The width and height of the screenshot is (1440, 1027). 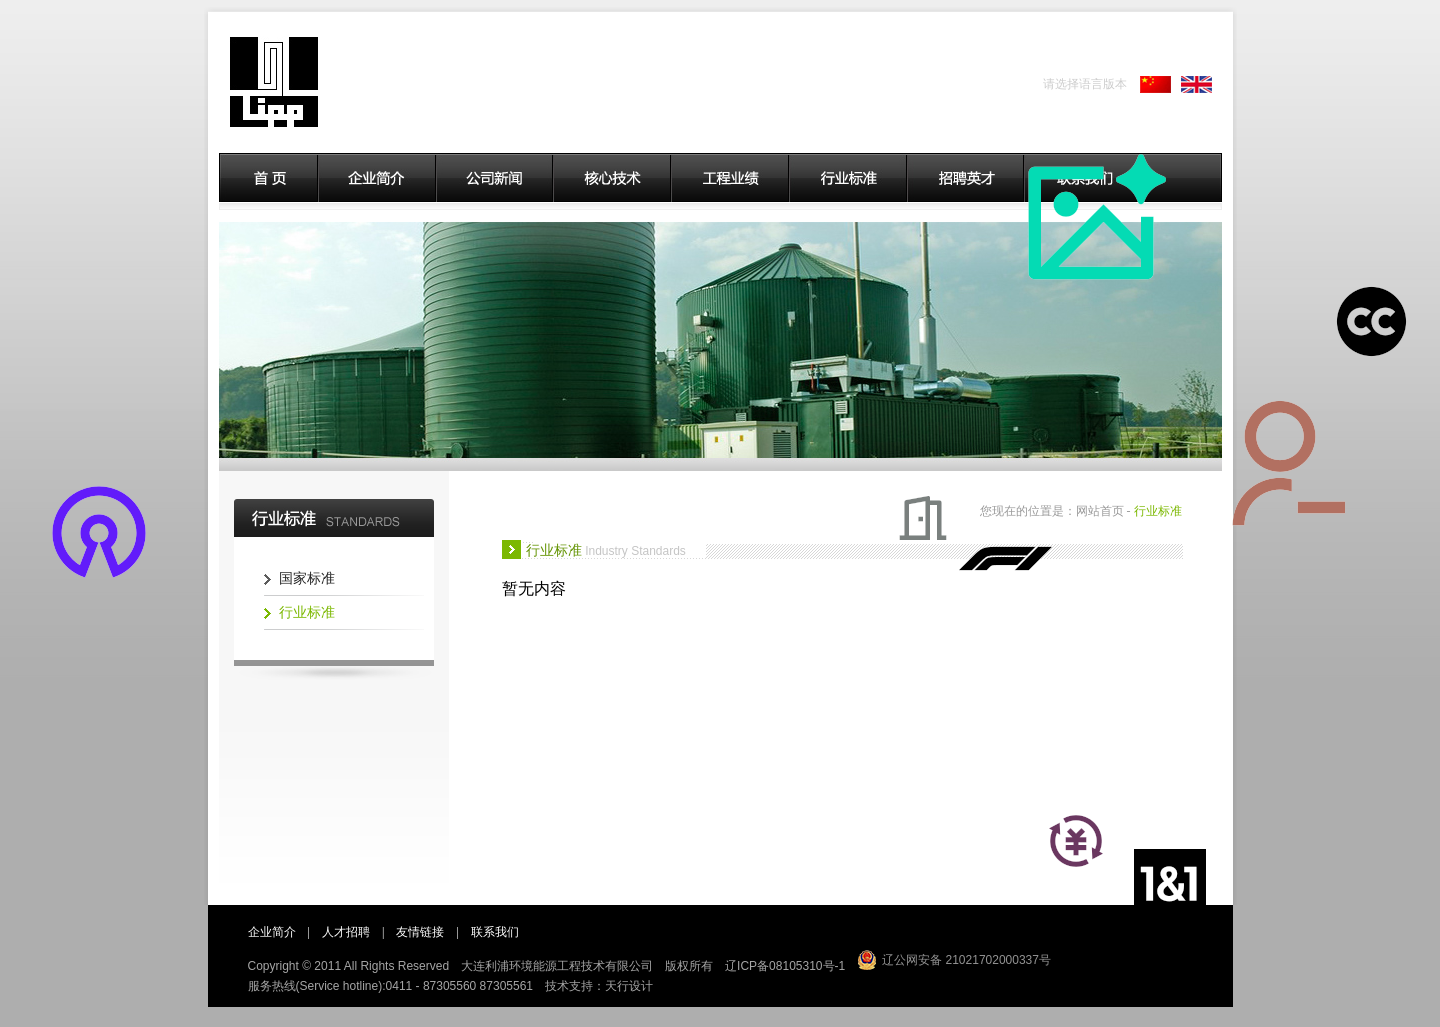 What do you see at coordinates (1005, 558) in the screenshot?
I see `open the Formula 1 app or website` at bounding box center [1005, 558].